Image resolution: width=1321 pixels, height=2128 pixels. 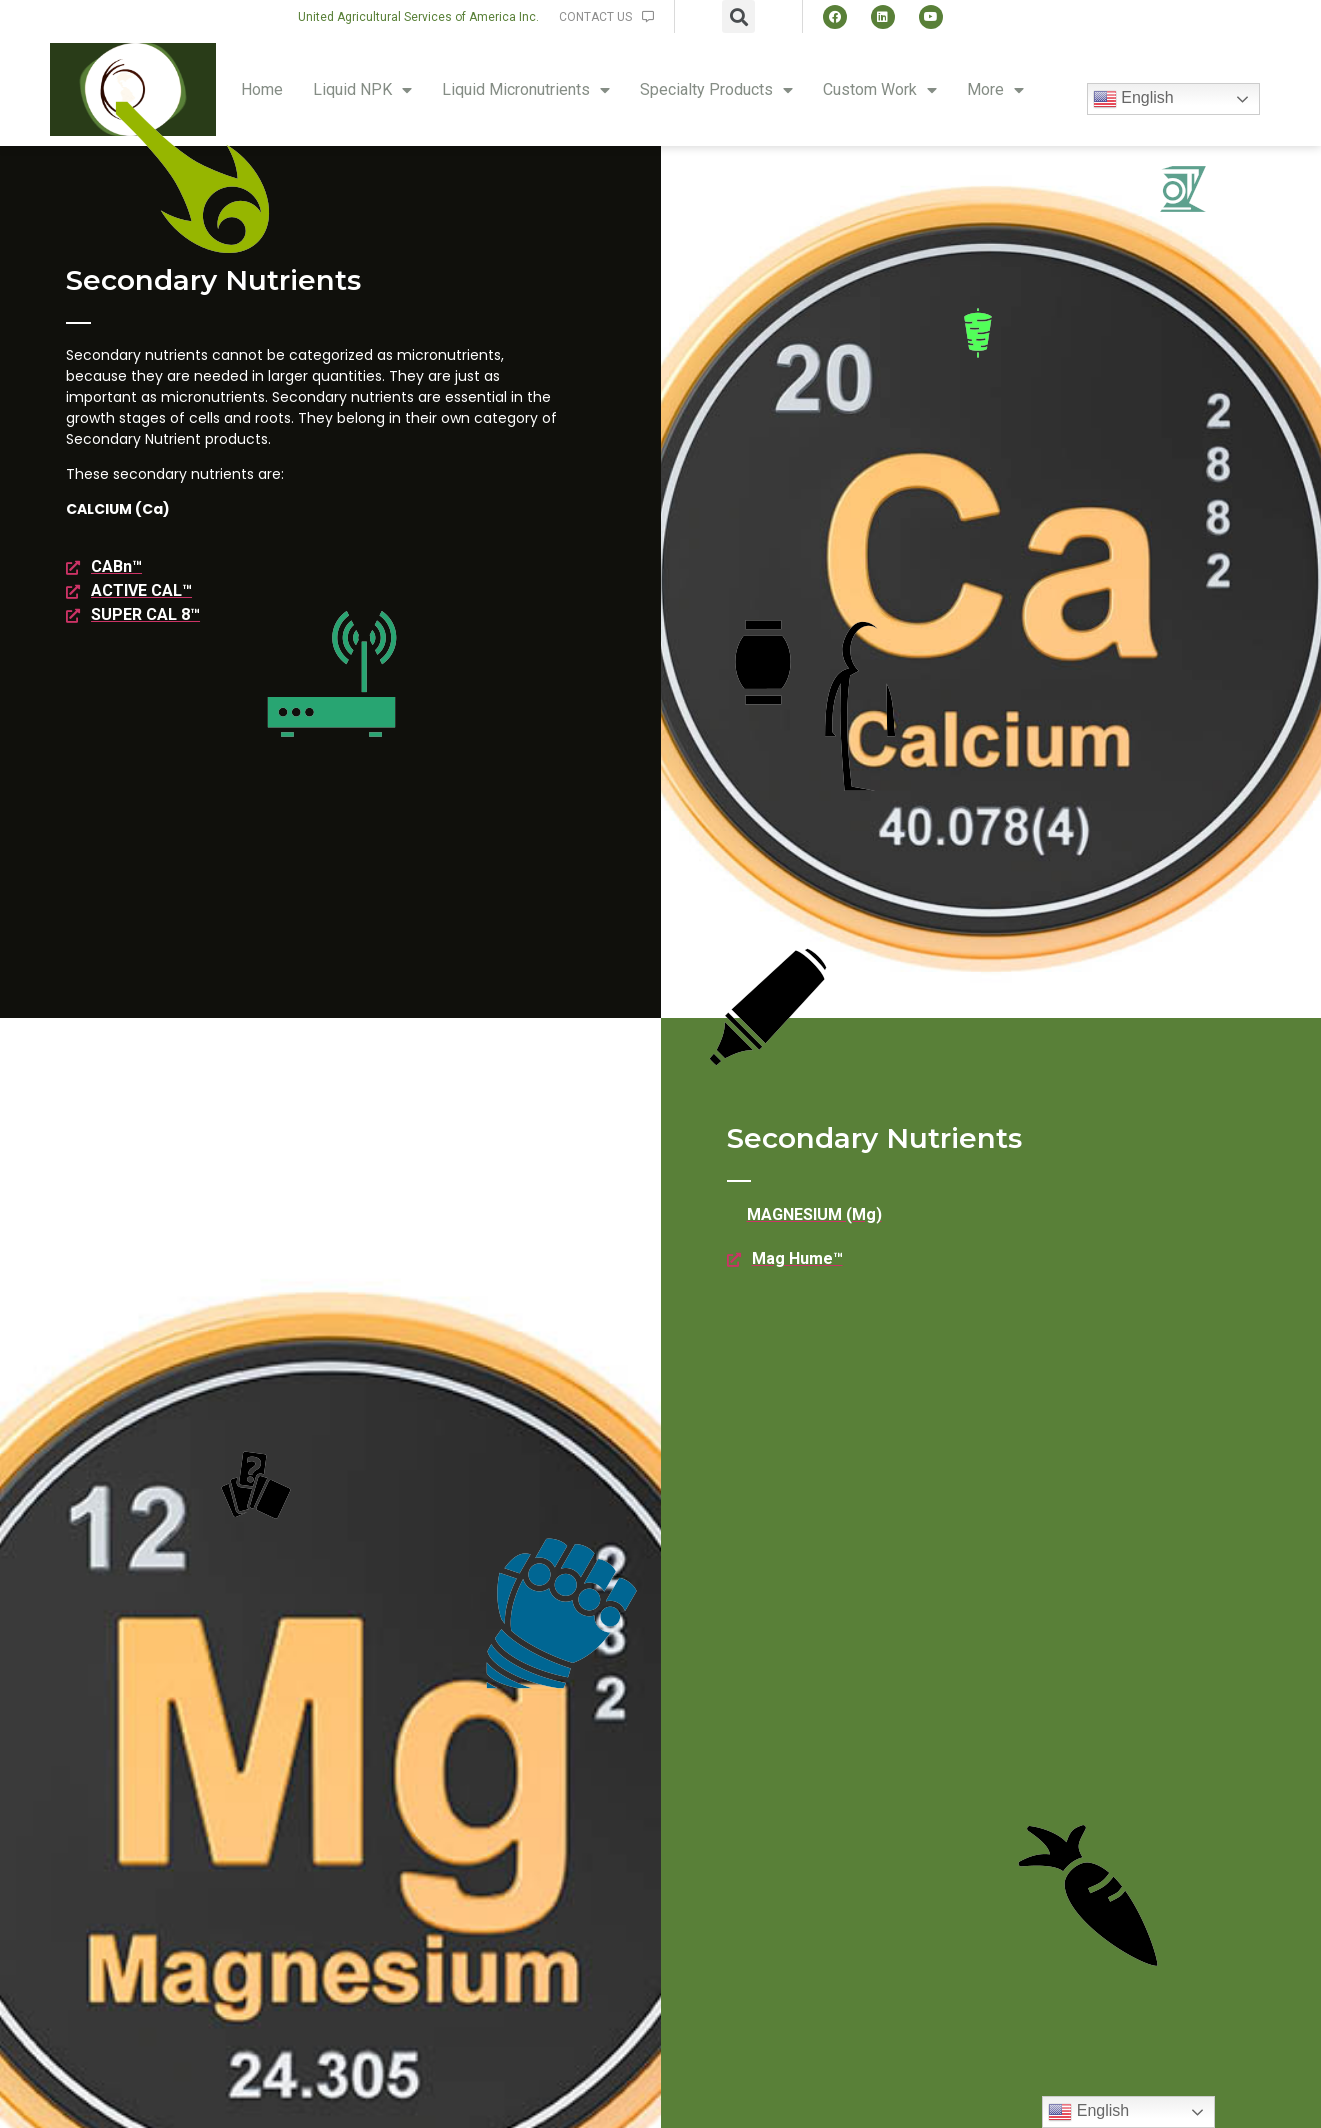 I want to click on abstract game element or power-up, so click(x=1183, y=189).